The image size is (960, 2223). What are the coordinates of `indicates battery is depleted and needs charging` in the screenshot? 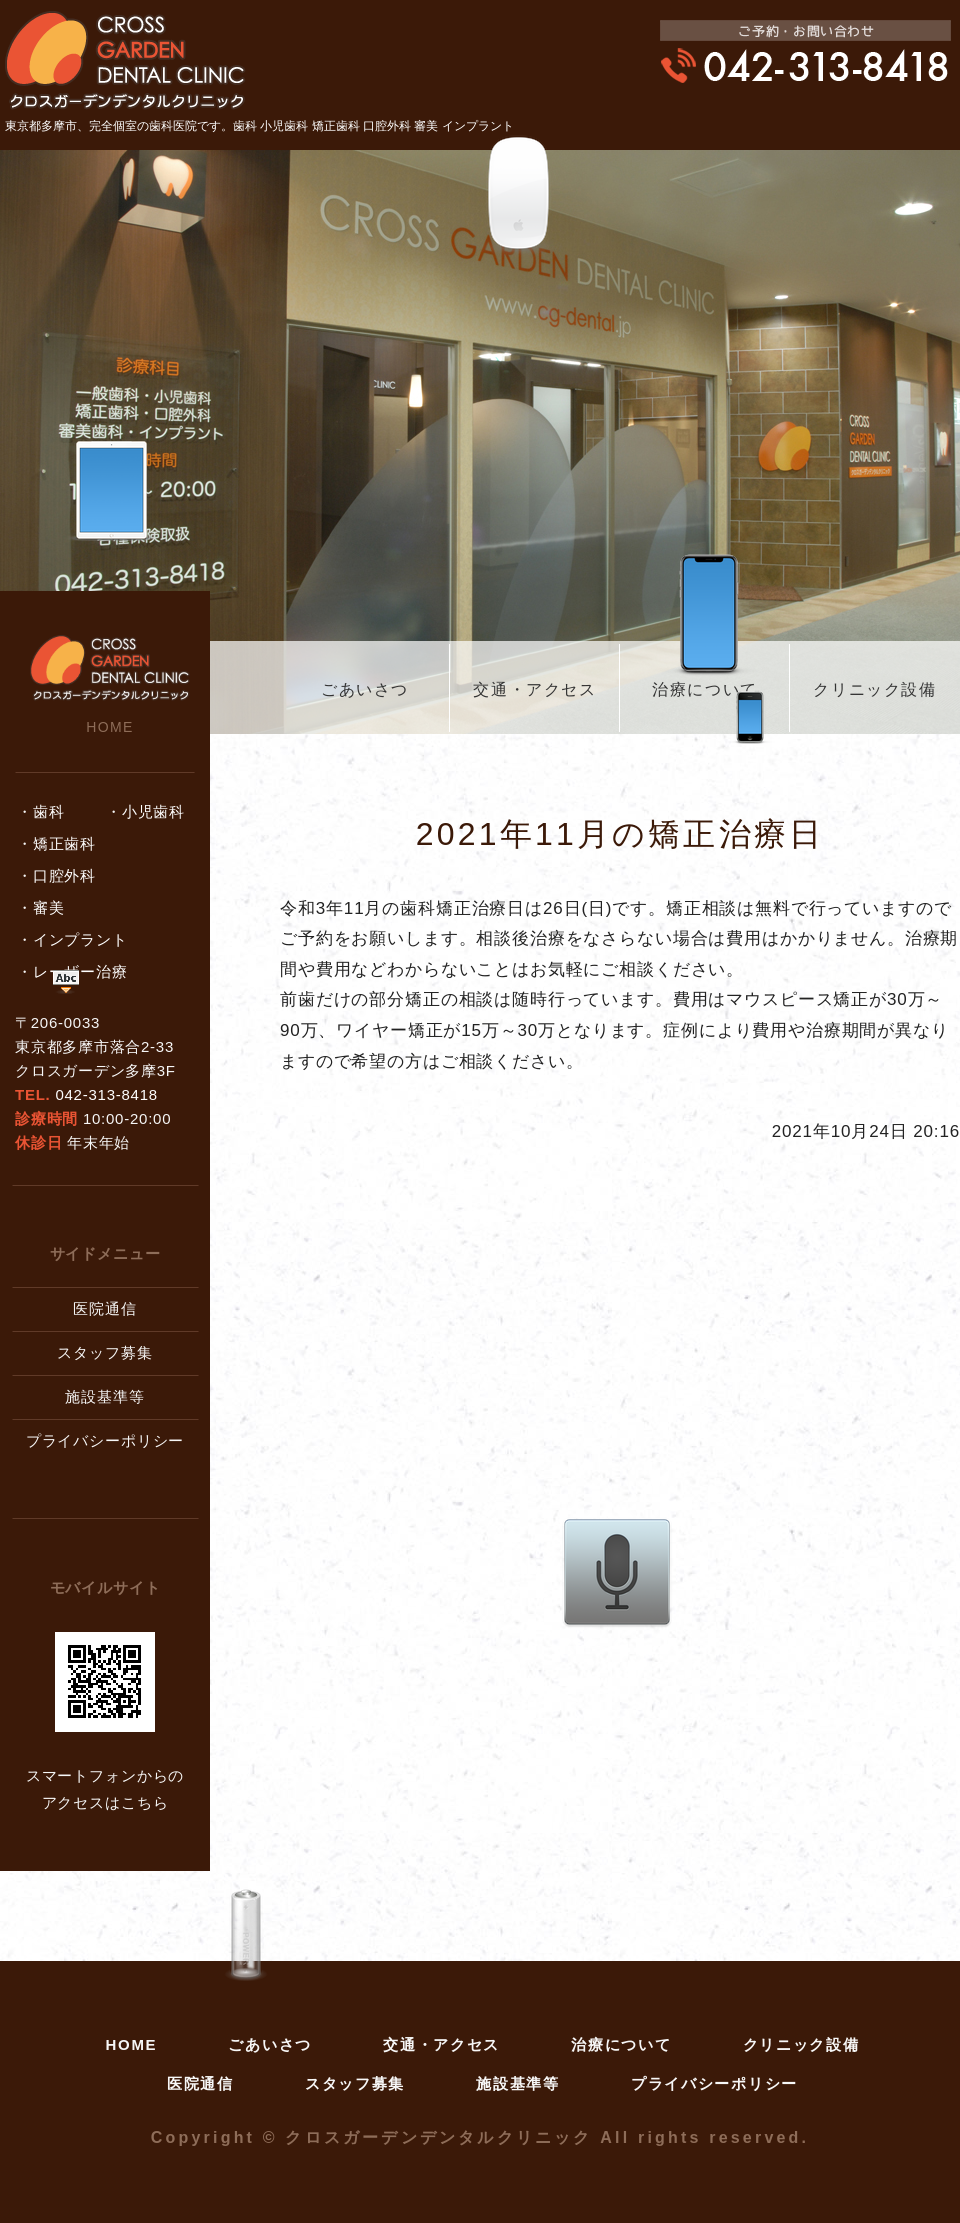 It's located at (246, 1936).